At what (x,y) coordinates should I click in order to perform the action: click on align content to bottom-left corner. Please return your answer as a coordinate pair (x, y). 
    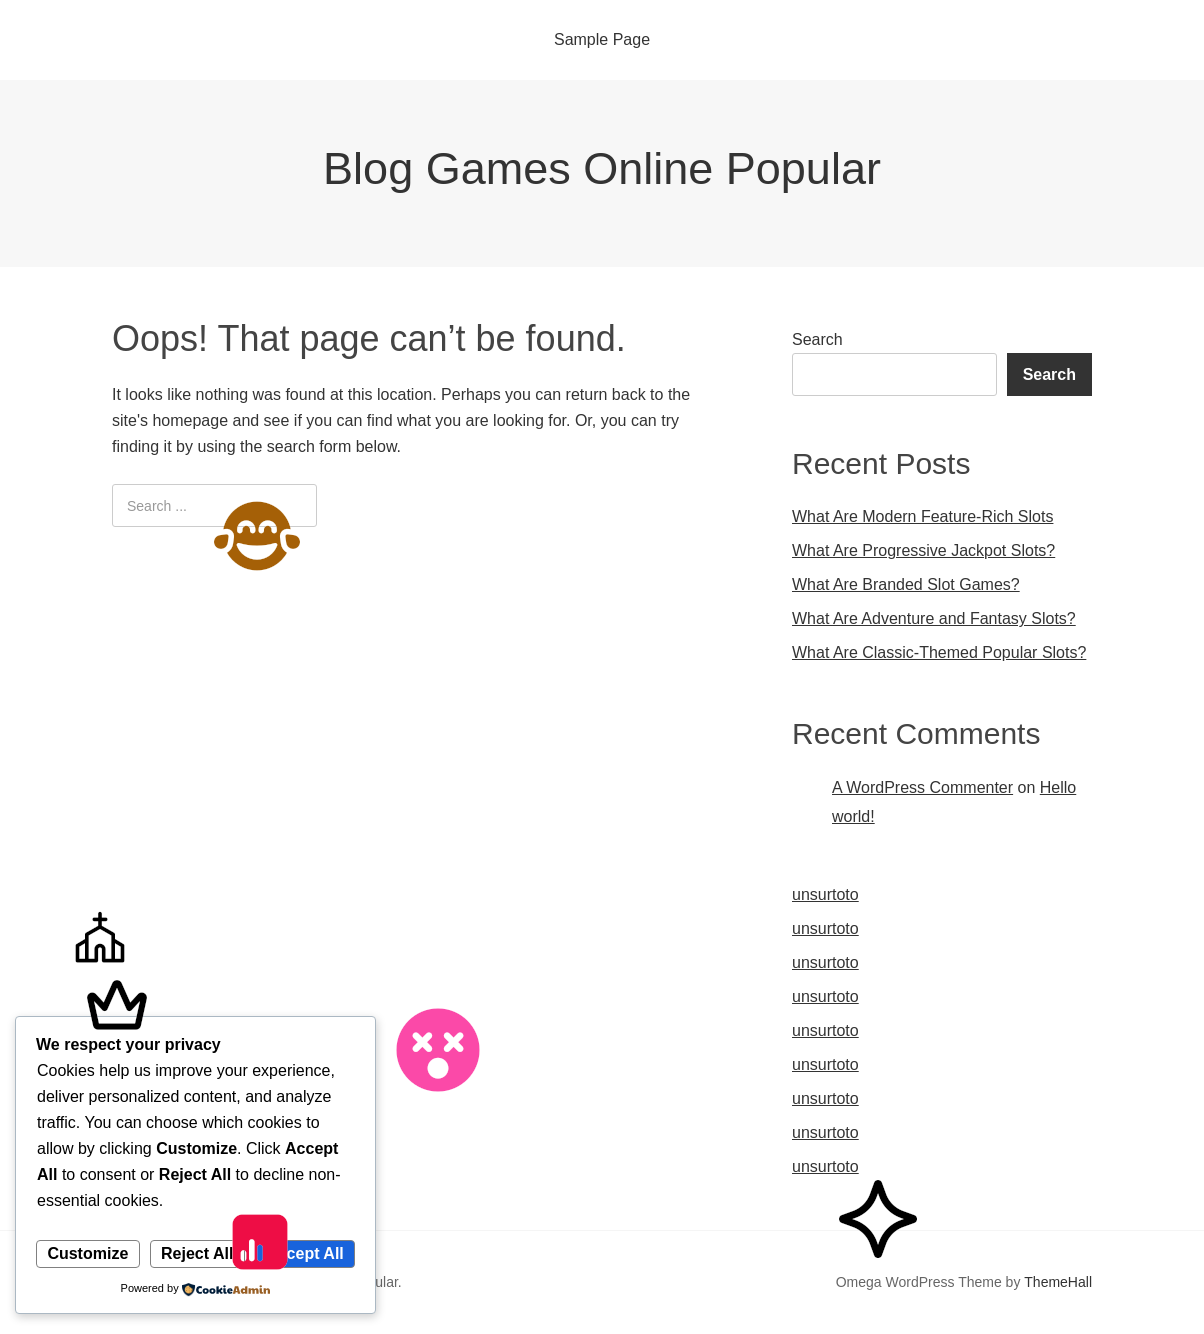
    Looking at the image, I should click on (260, 1242).